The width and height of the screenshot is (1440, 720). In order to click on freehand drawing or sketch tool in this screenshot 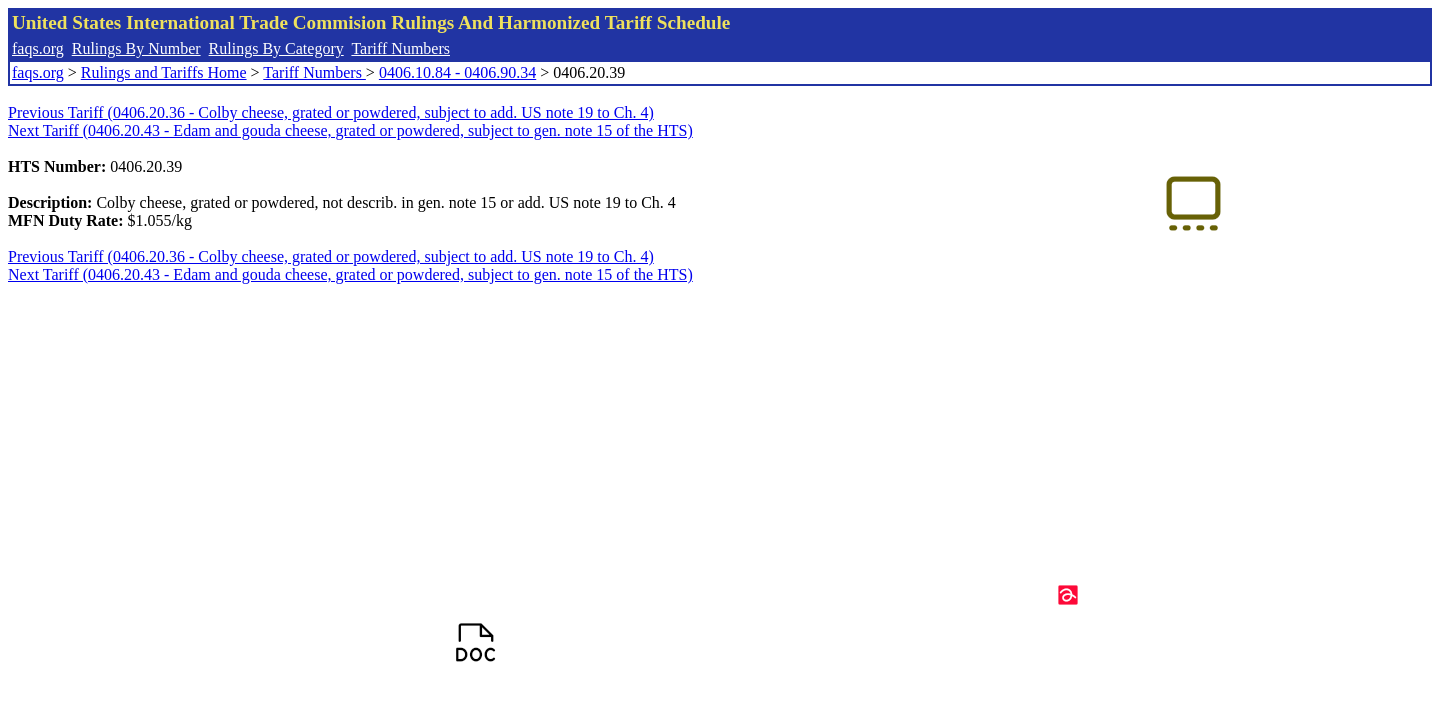, I will do `click(1068, 595)`.